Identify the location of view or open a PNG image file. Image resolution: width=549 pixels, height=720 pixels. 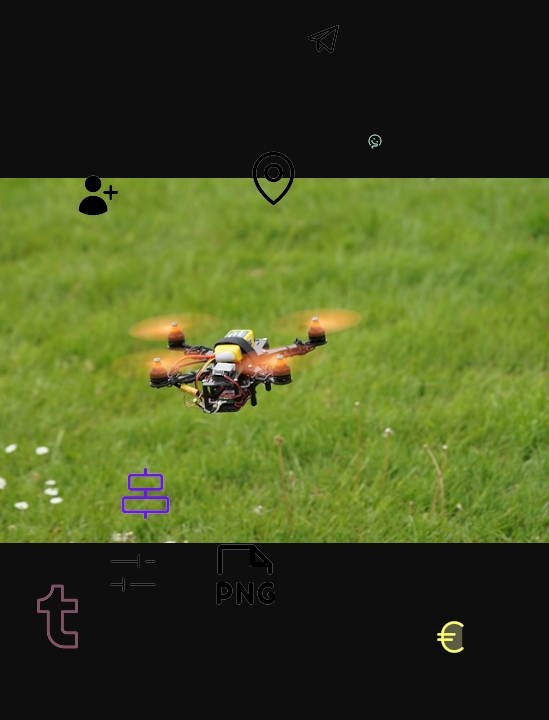
(245, 577).